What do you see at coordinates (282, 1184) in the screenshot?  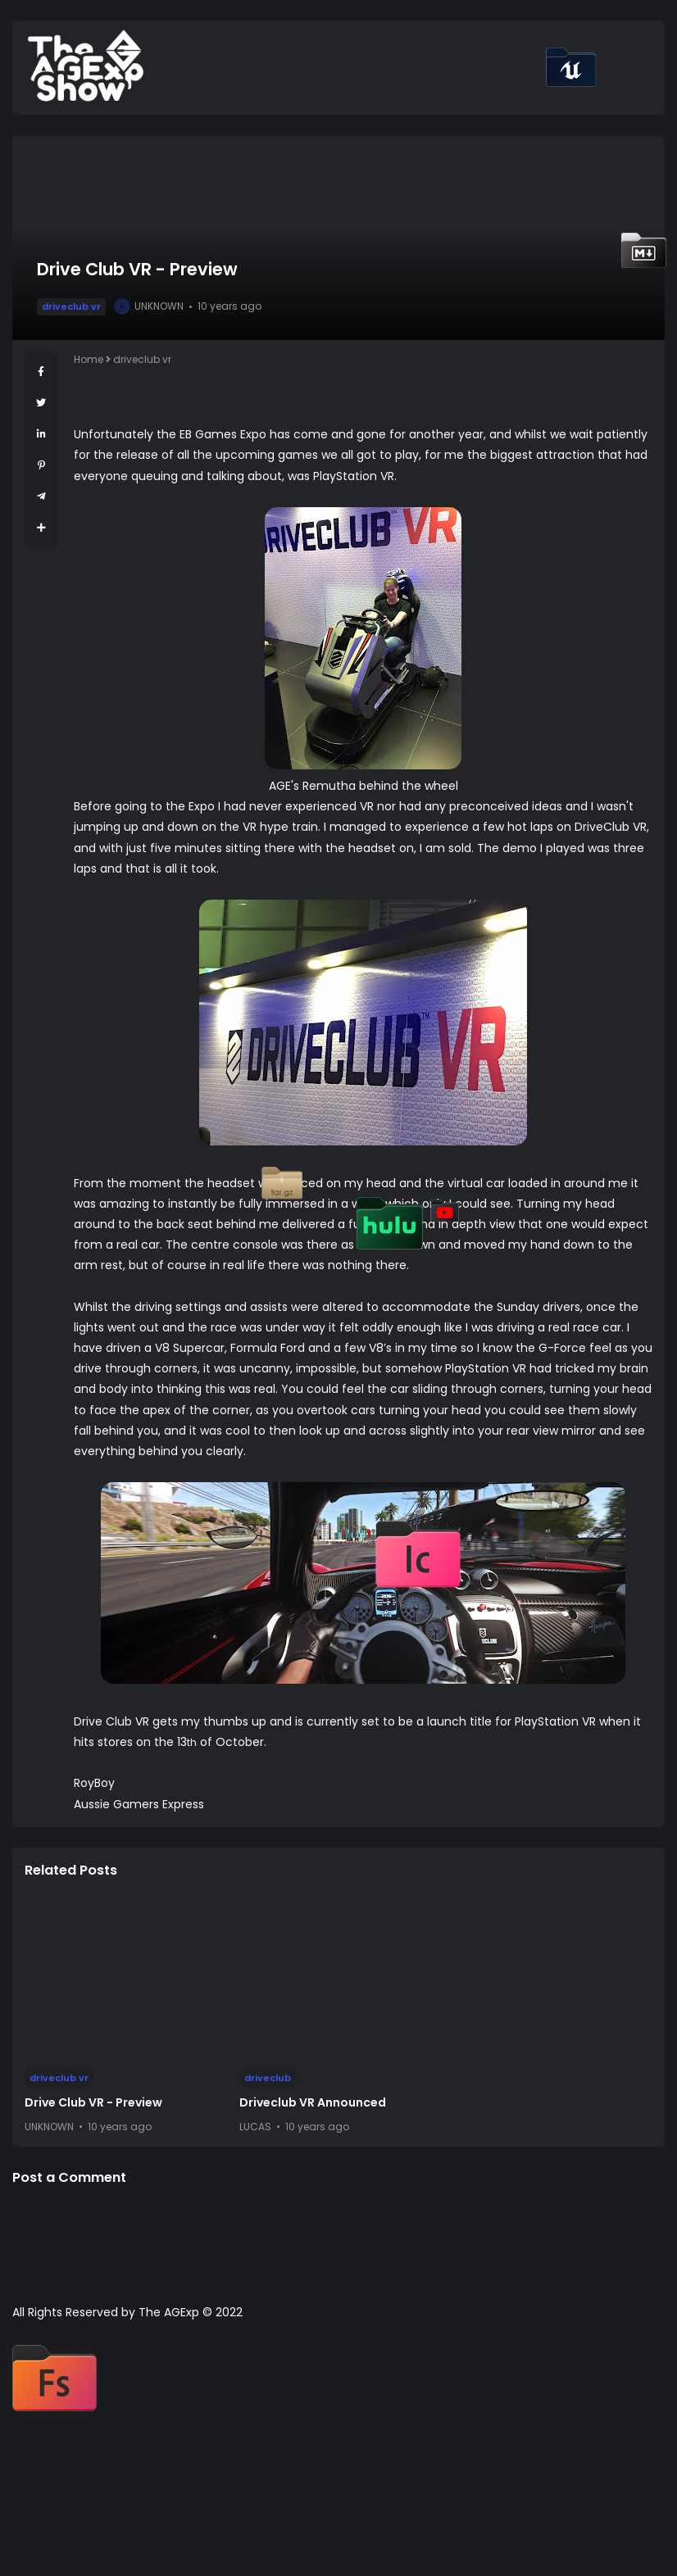 I see `folder containing tar.gz compressed archive files` at bounding box center [282, 1184].